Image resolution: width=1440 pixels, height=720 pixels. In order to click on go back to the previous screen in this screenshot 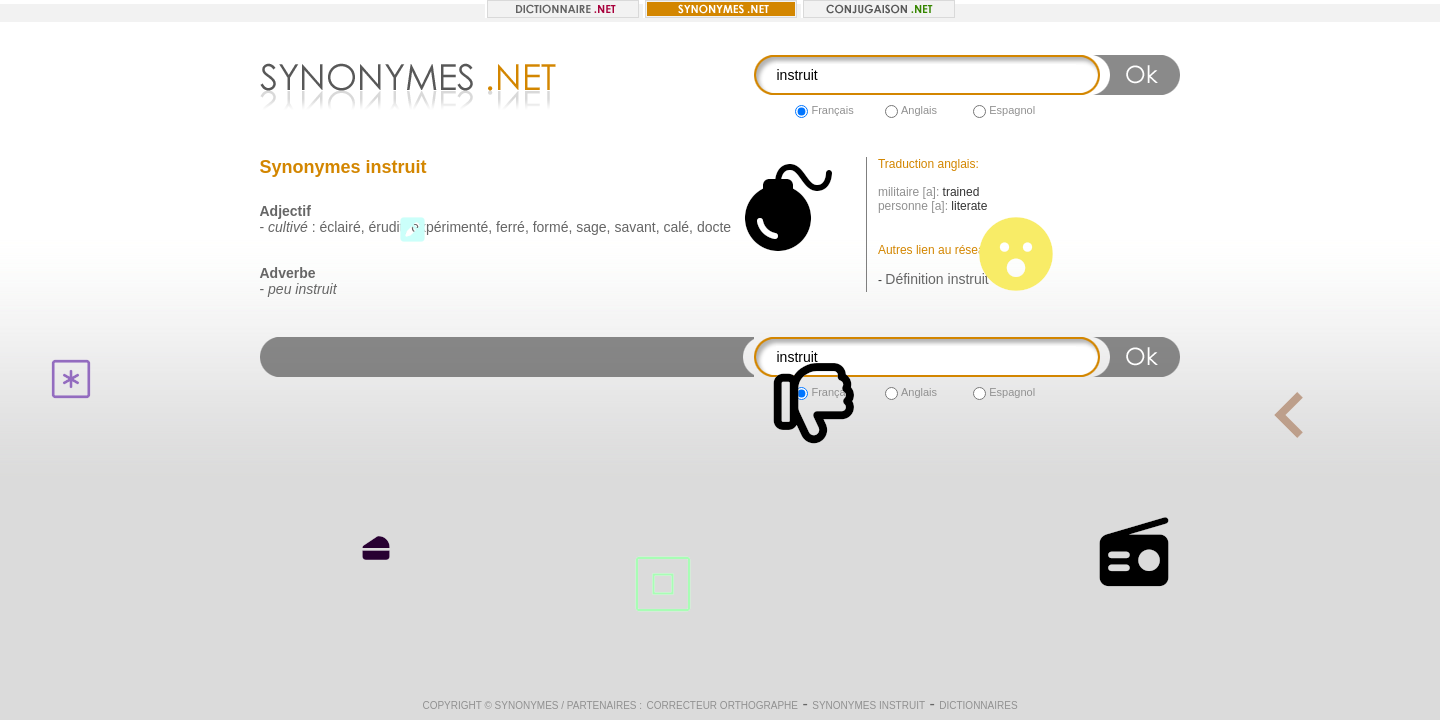, I will do `click(1289, 415)`.